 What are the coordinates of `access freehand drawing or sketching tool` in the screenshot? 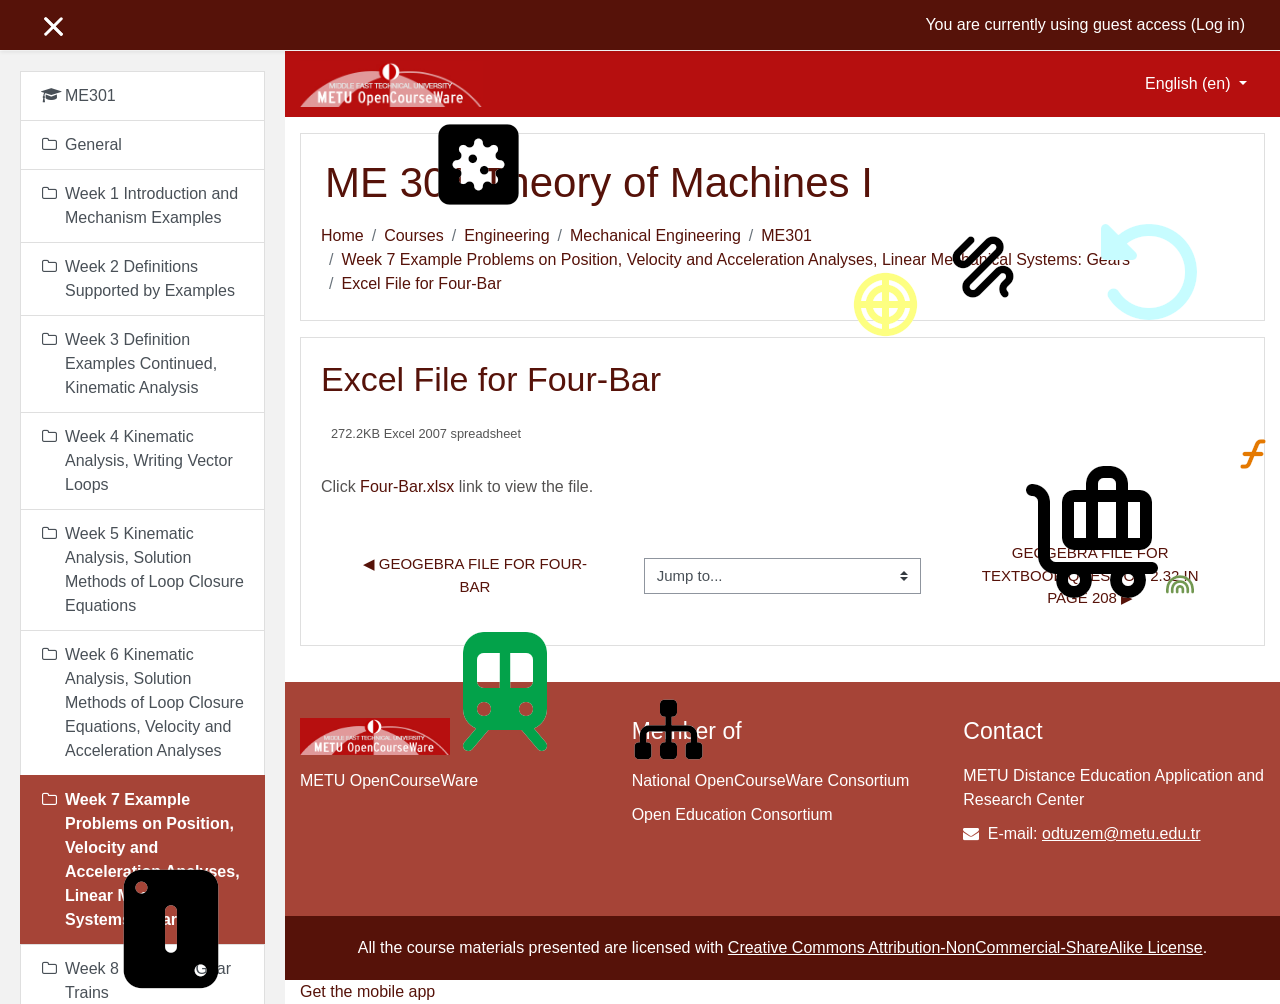 It's located at (983, 267).